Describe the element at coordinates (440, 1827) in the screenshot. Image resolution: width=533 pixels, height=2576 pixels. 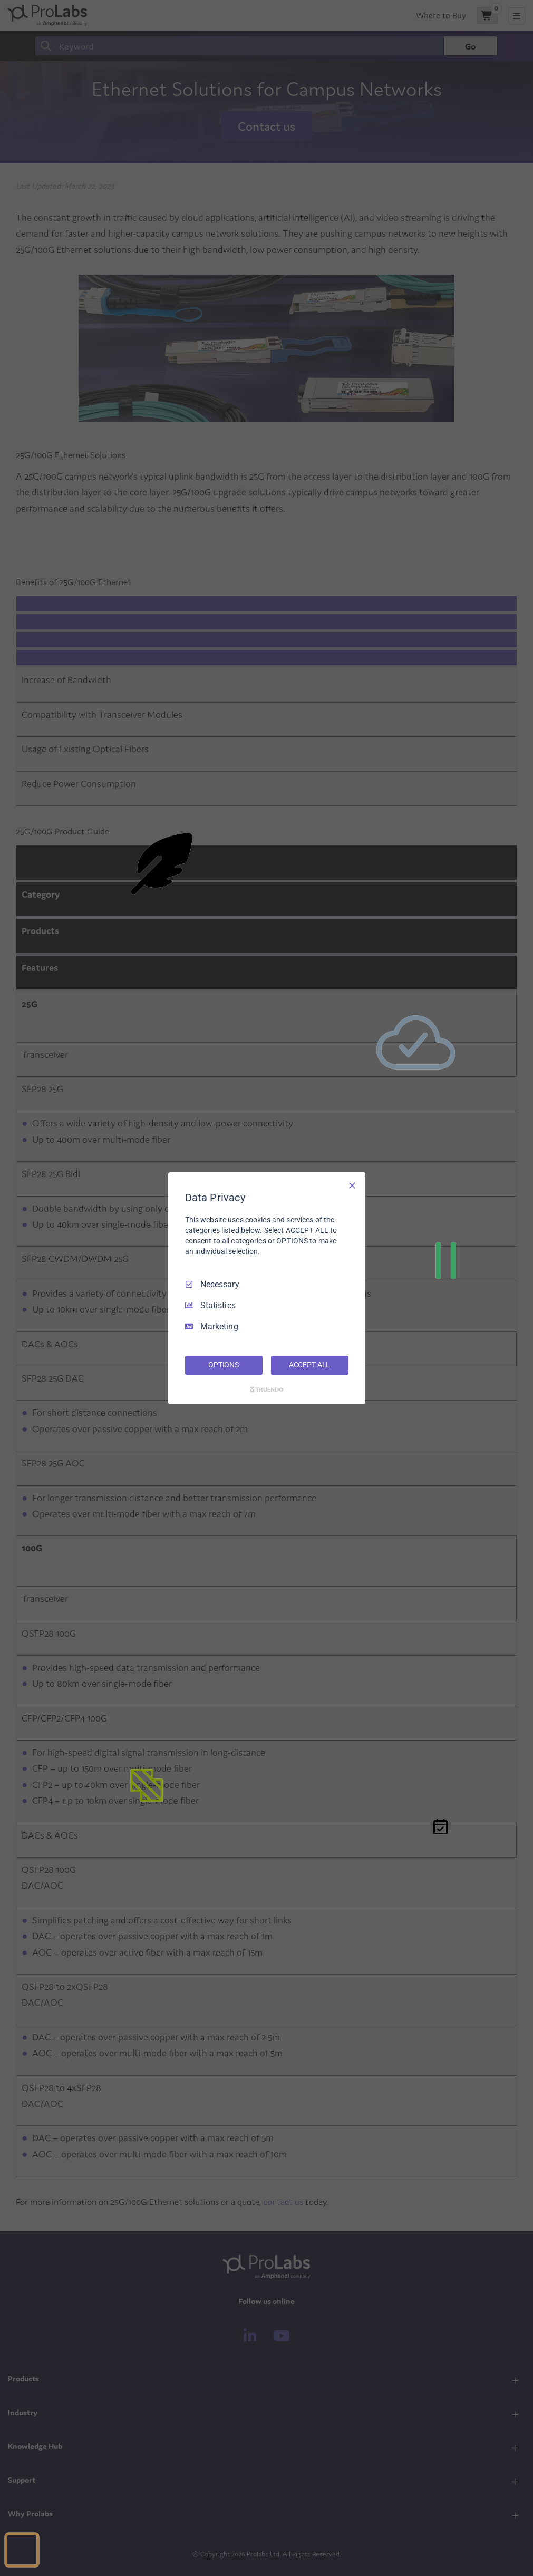
I see `confirm or complete a scheduled event` at that location.